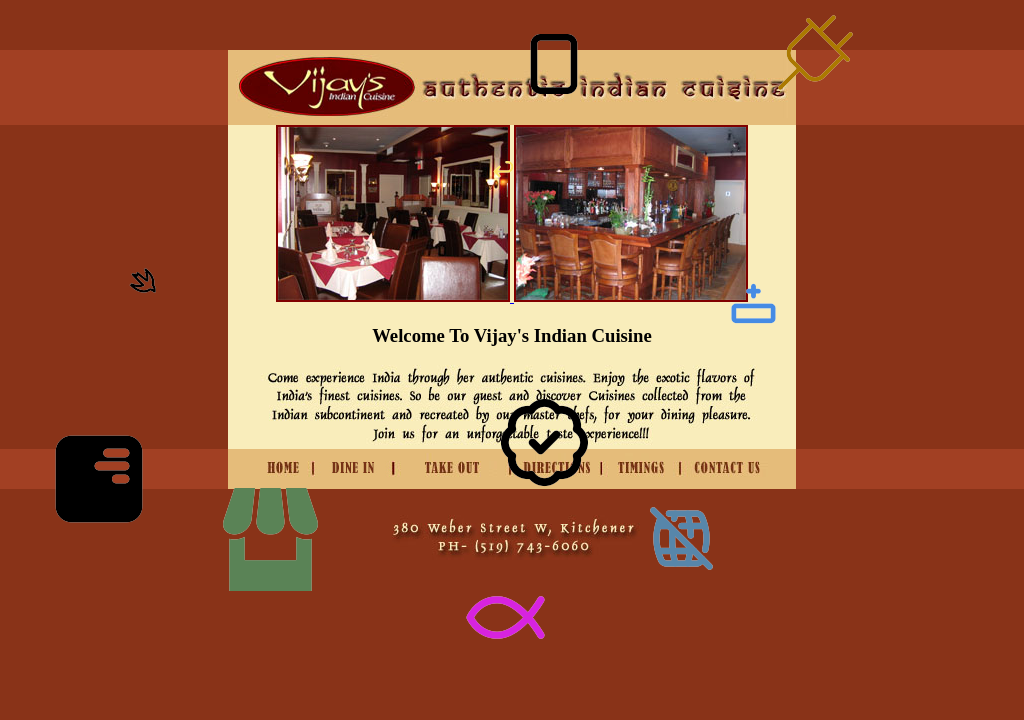 Image resolution: width=1024 pixels, height=720 pixels. Describe the element at coordinates (270, 539) in the screenshot. I see `open the store or shop` at that location.